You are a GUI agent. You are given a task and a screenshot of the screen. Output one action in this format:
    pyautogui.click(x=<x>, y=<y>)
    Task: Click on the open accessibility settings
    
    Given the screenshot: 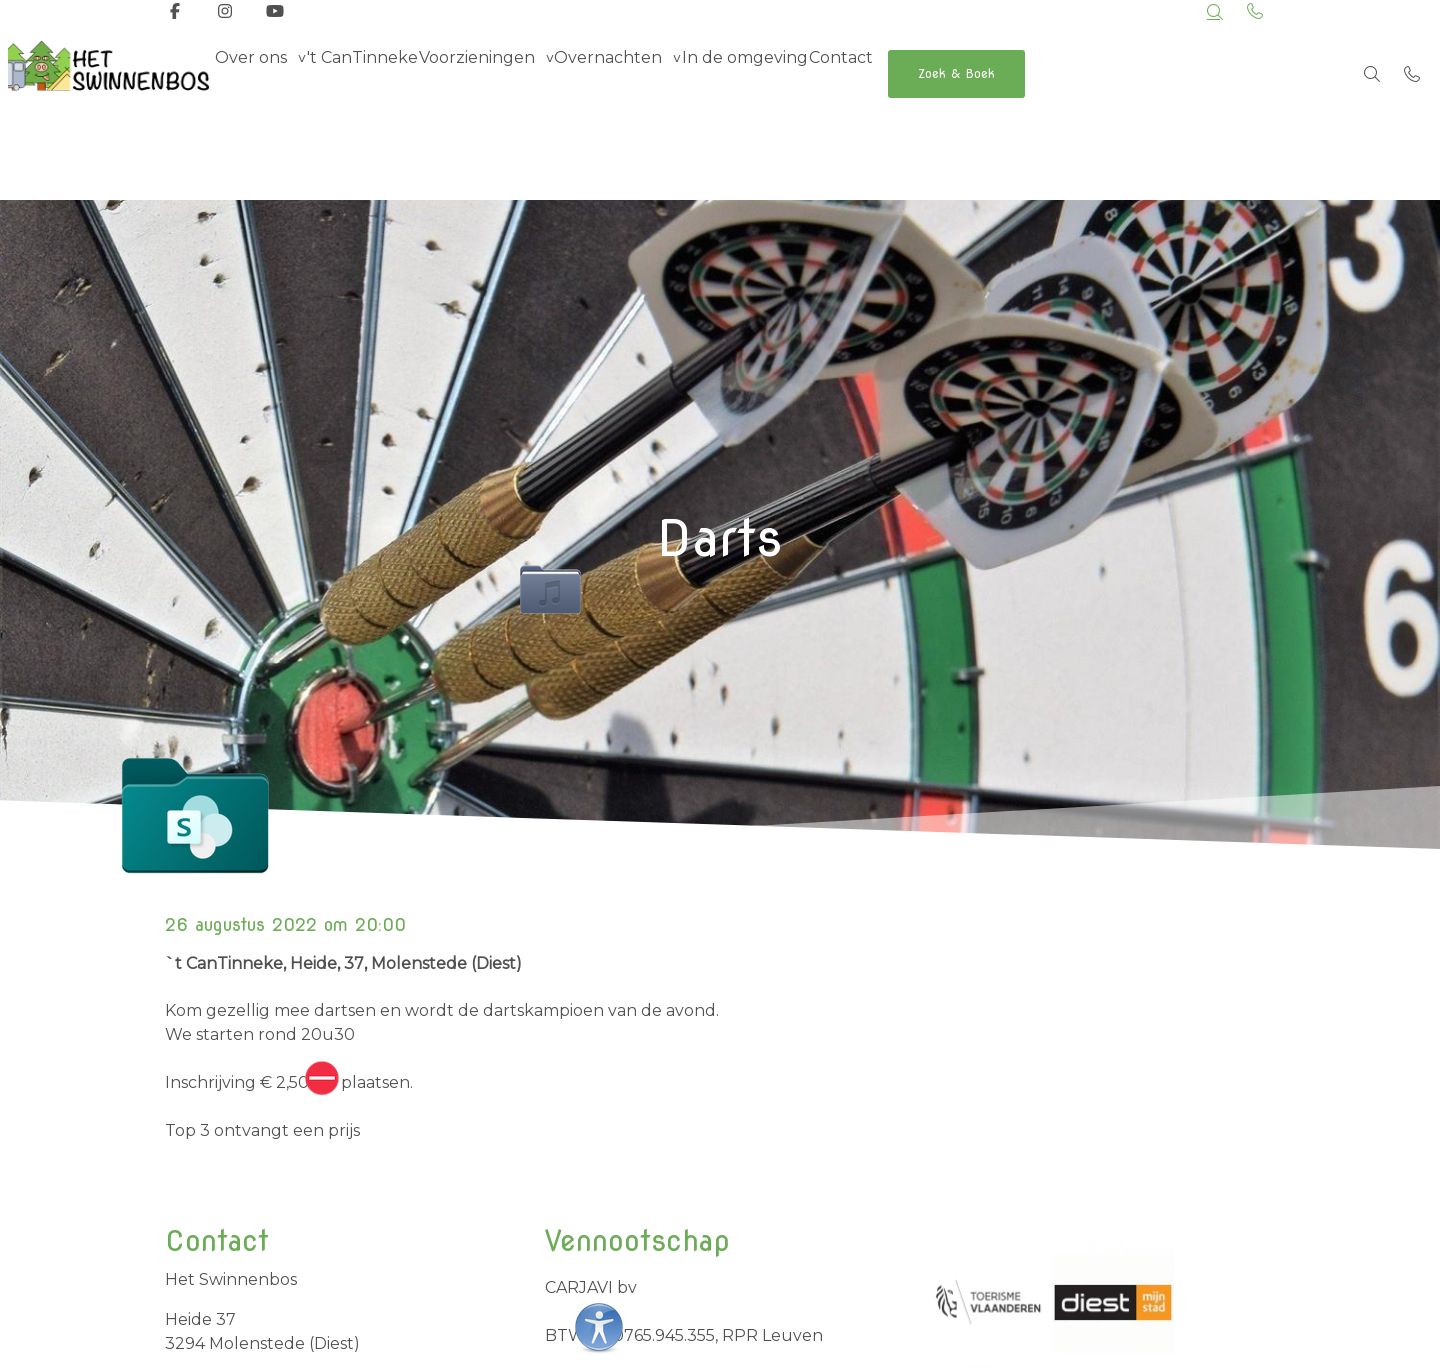 What is the action you would take?
    pyautogui.click(x=599, y=1327)
    